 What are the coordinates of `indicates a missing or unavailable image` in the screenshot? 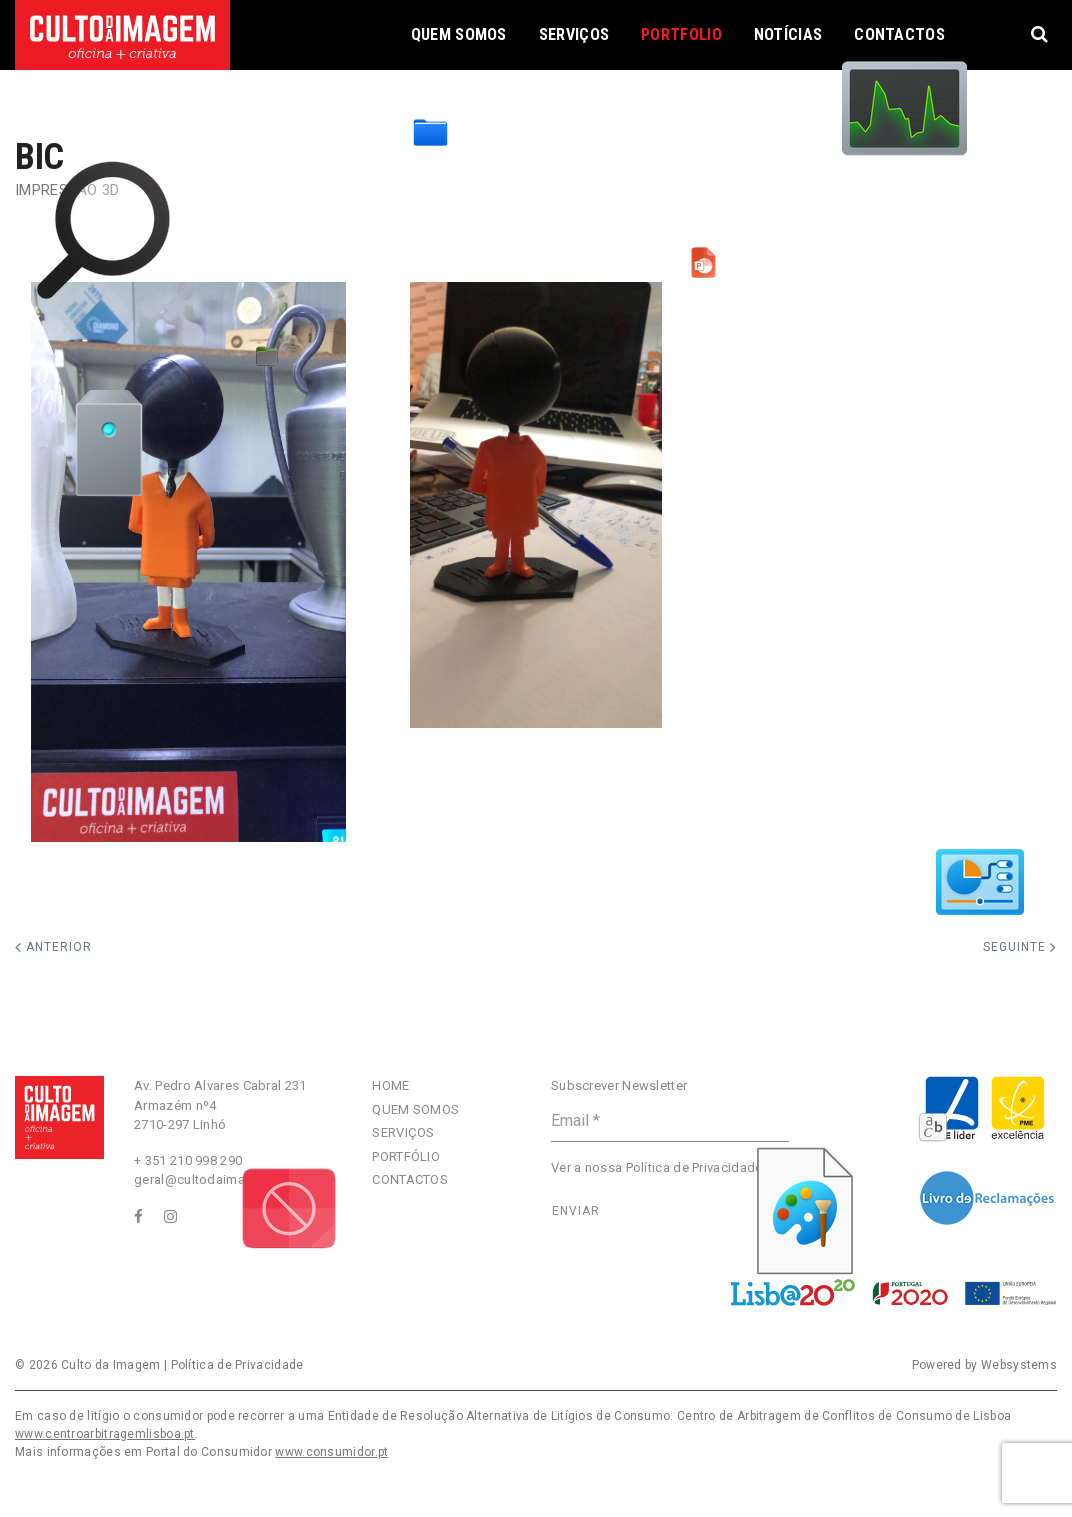 It's located at (289, 1205).